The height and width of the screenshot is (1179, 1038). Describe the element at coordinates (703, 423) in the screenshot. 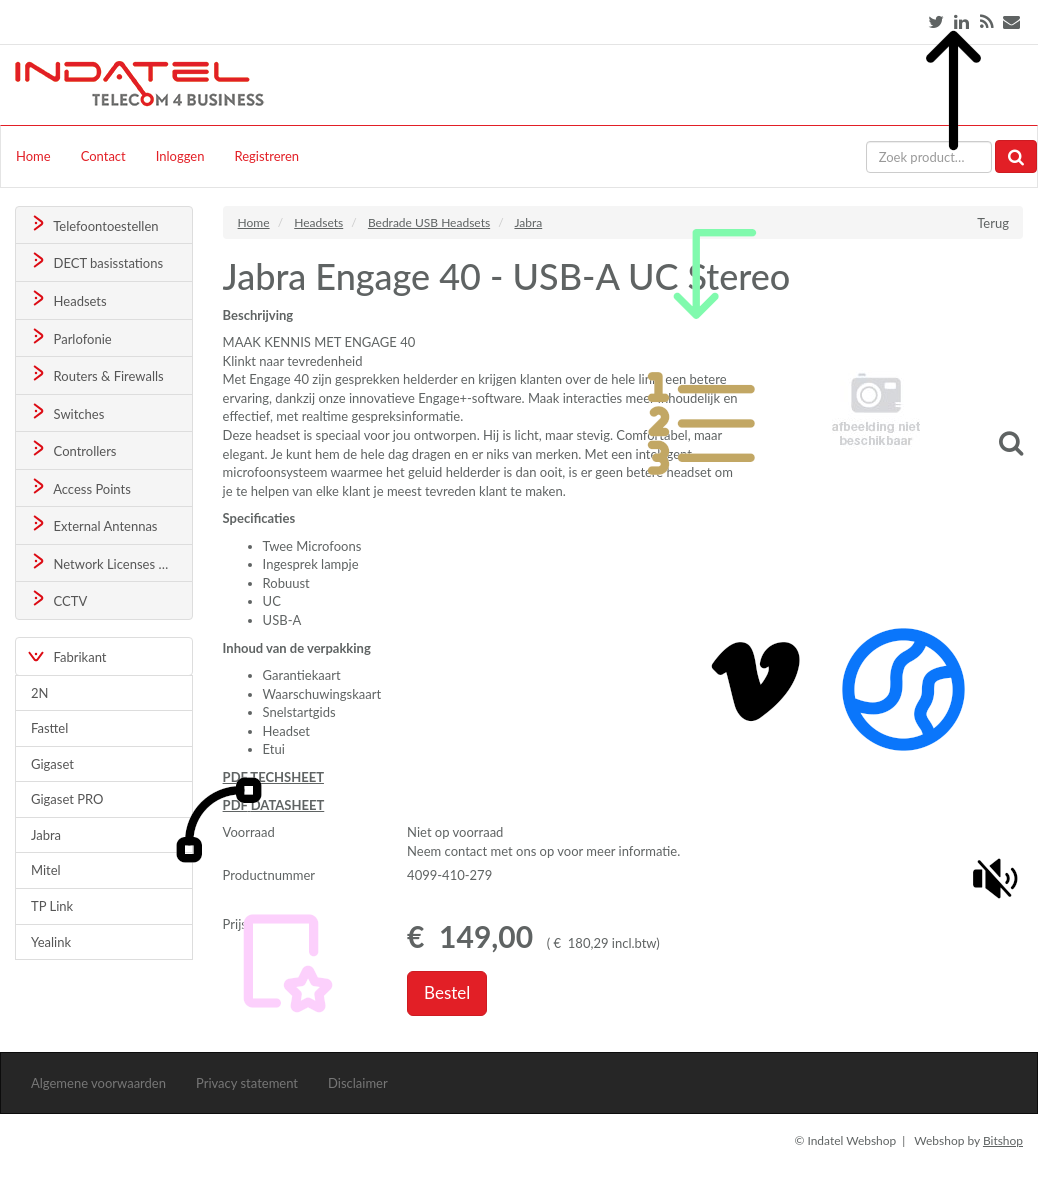

I see `format text as a numbered list` at that location.